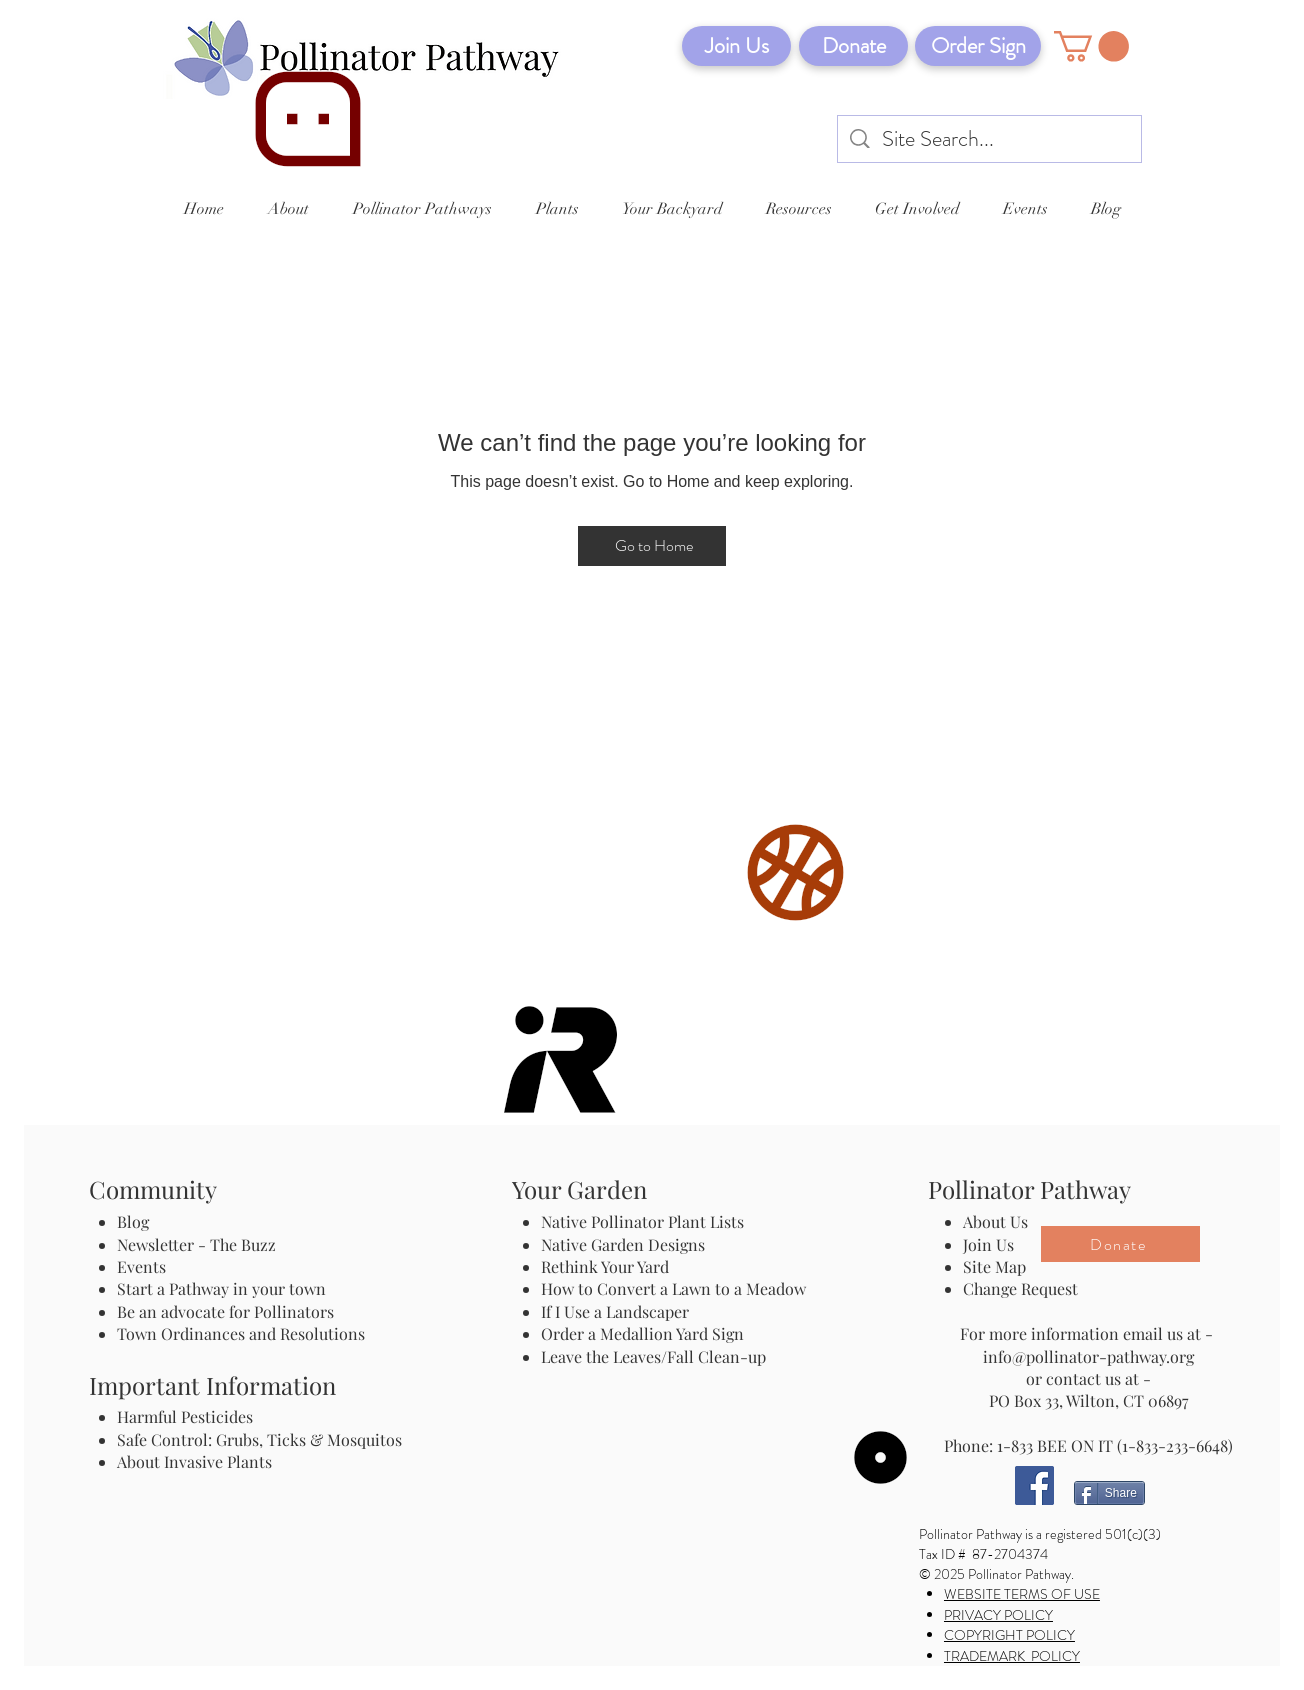 The width and height of the screenshot is (1304, 1690). Describe the element at coordinates (308, 119) in the screenshot. I see `open messaging or chat` at that location.